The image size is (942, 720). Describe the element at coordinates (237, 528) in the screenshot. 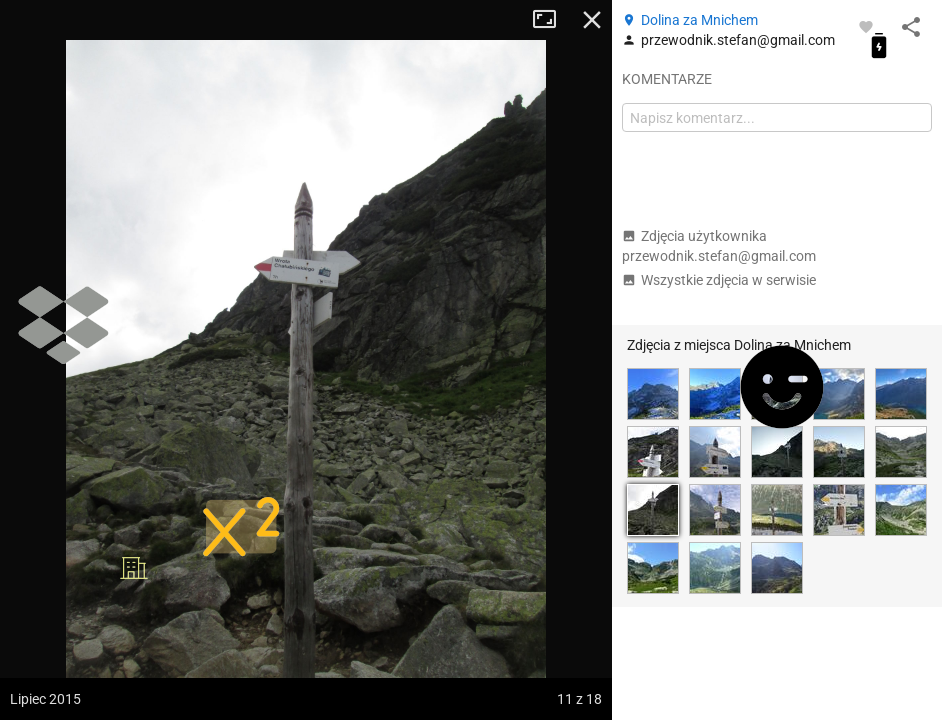

I see `format text as superscript` at that location.